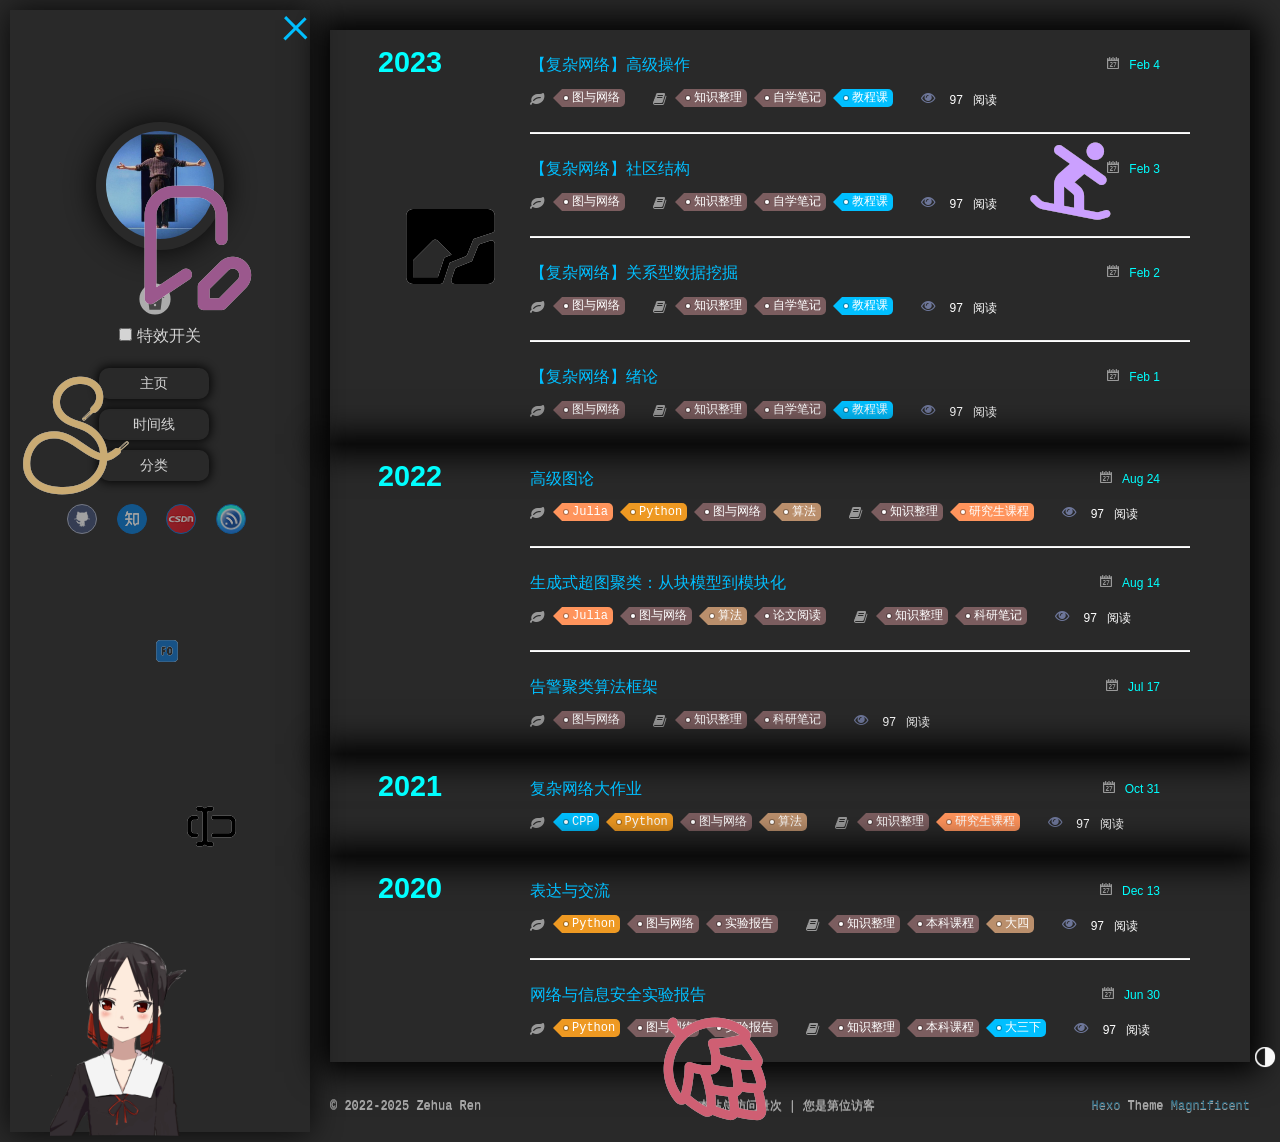 The image size is (1280, 1142). What do you see at coordinates (450, 246) in the screenshot?
I see `indicates a broken or corrupted image file` at bounding box center [450, 246].